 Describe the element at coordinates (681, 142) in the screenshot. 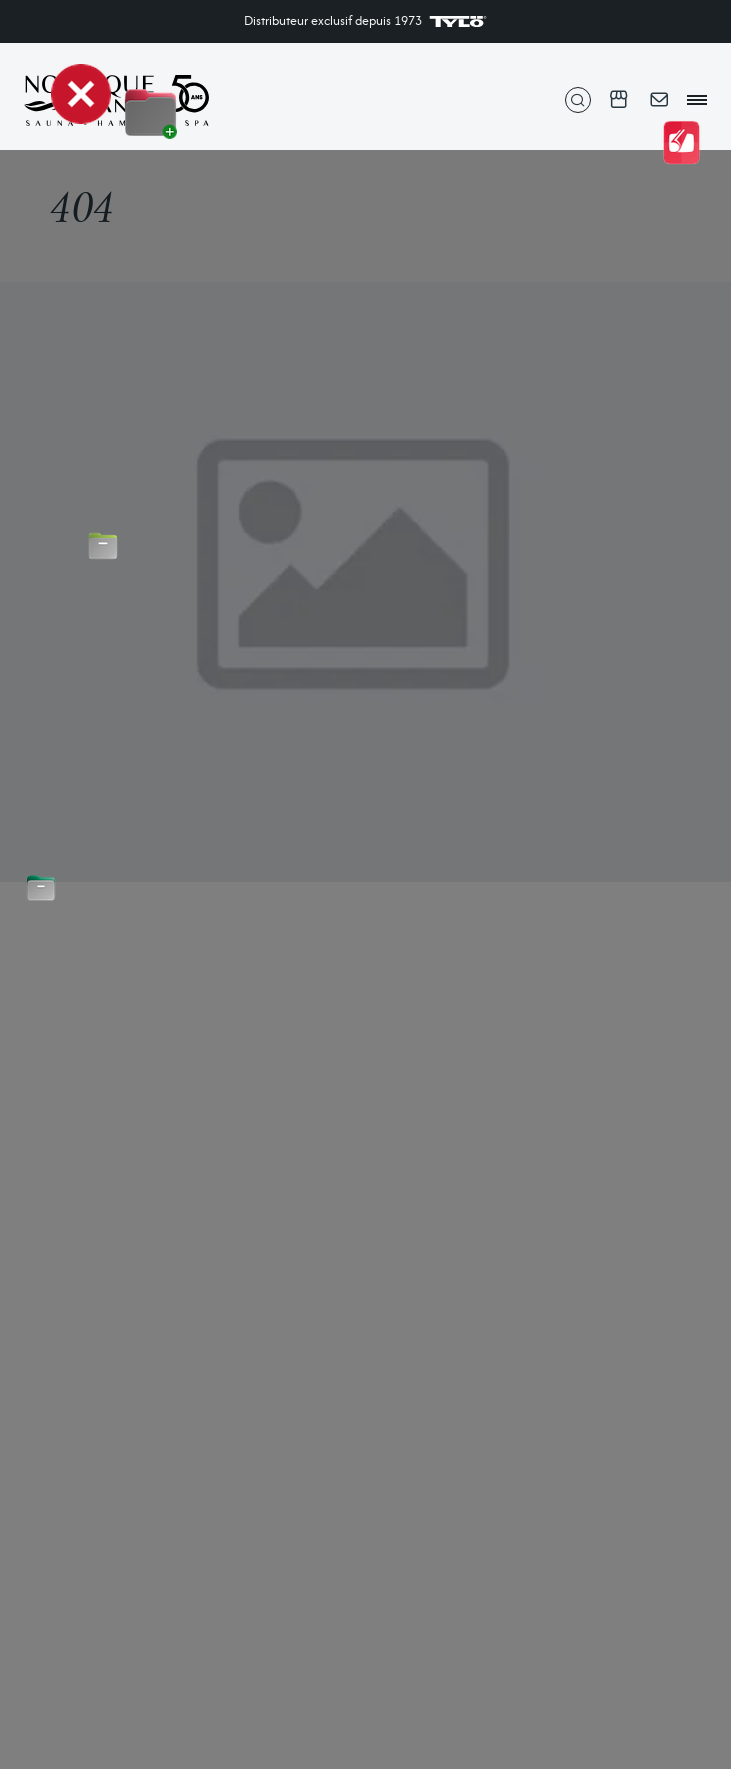

I see `an eps vector file type indicator` at that location.